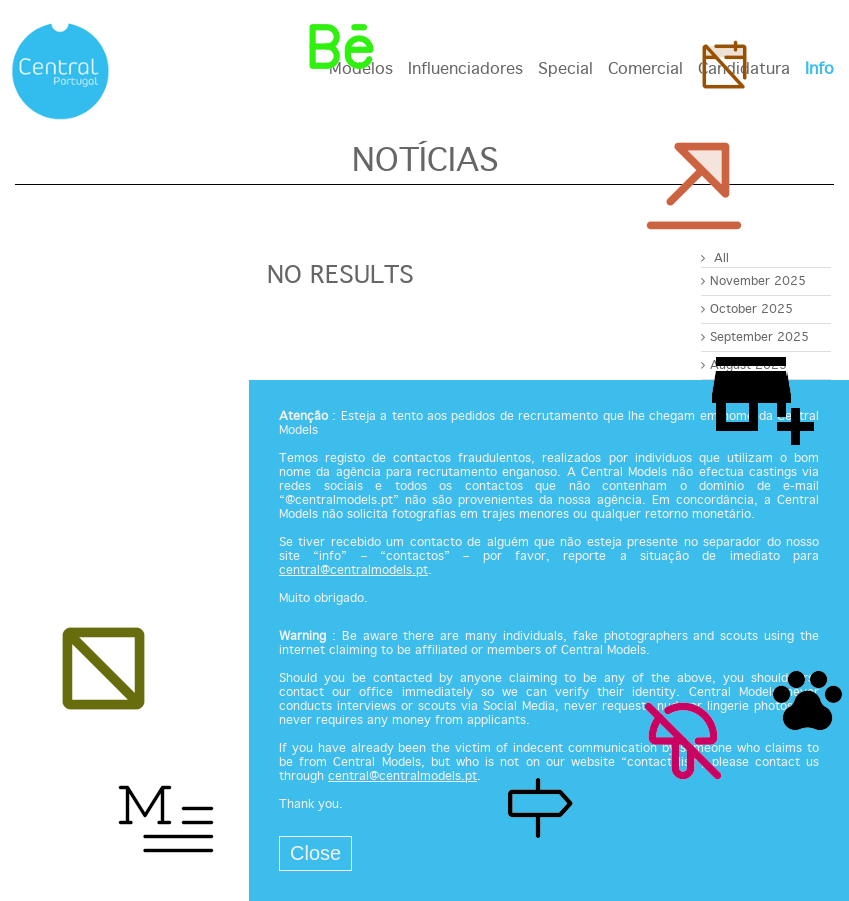 This screenshot has width=849, height=901. I want to click on access pet-related features or settings, so click(807, 700).